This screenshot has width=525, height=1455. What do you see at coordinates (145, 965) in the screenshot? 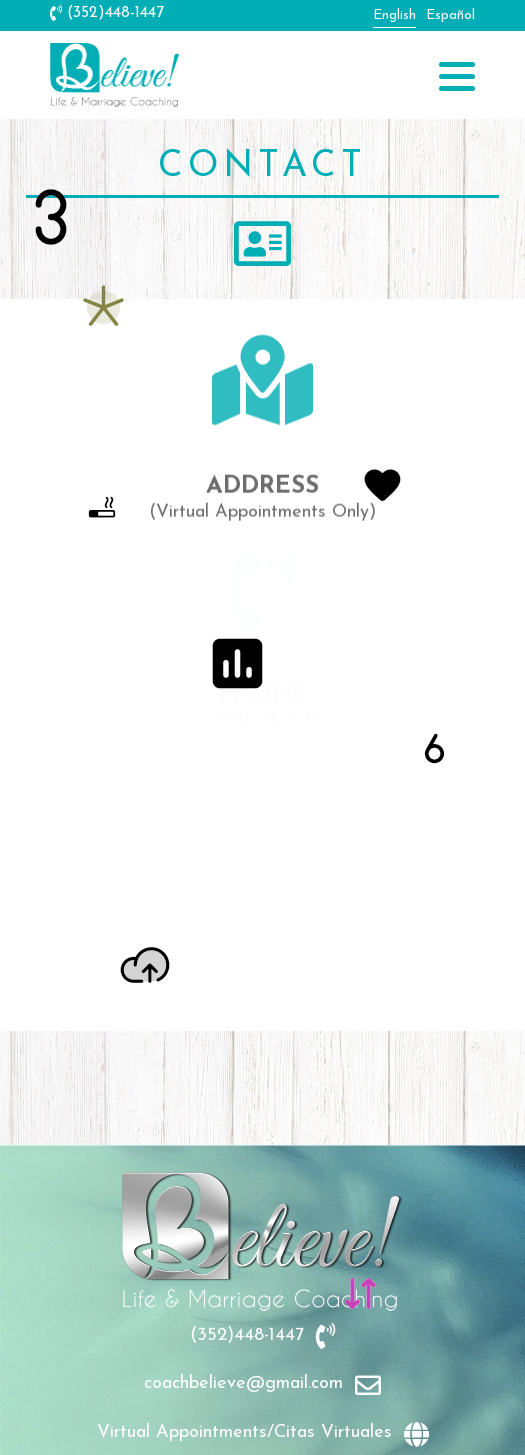
I see `upload file to cloud storage` at bounding box center [145, 965].